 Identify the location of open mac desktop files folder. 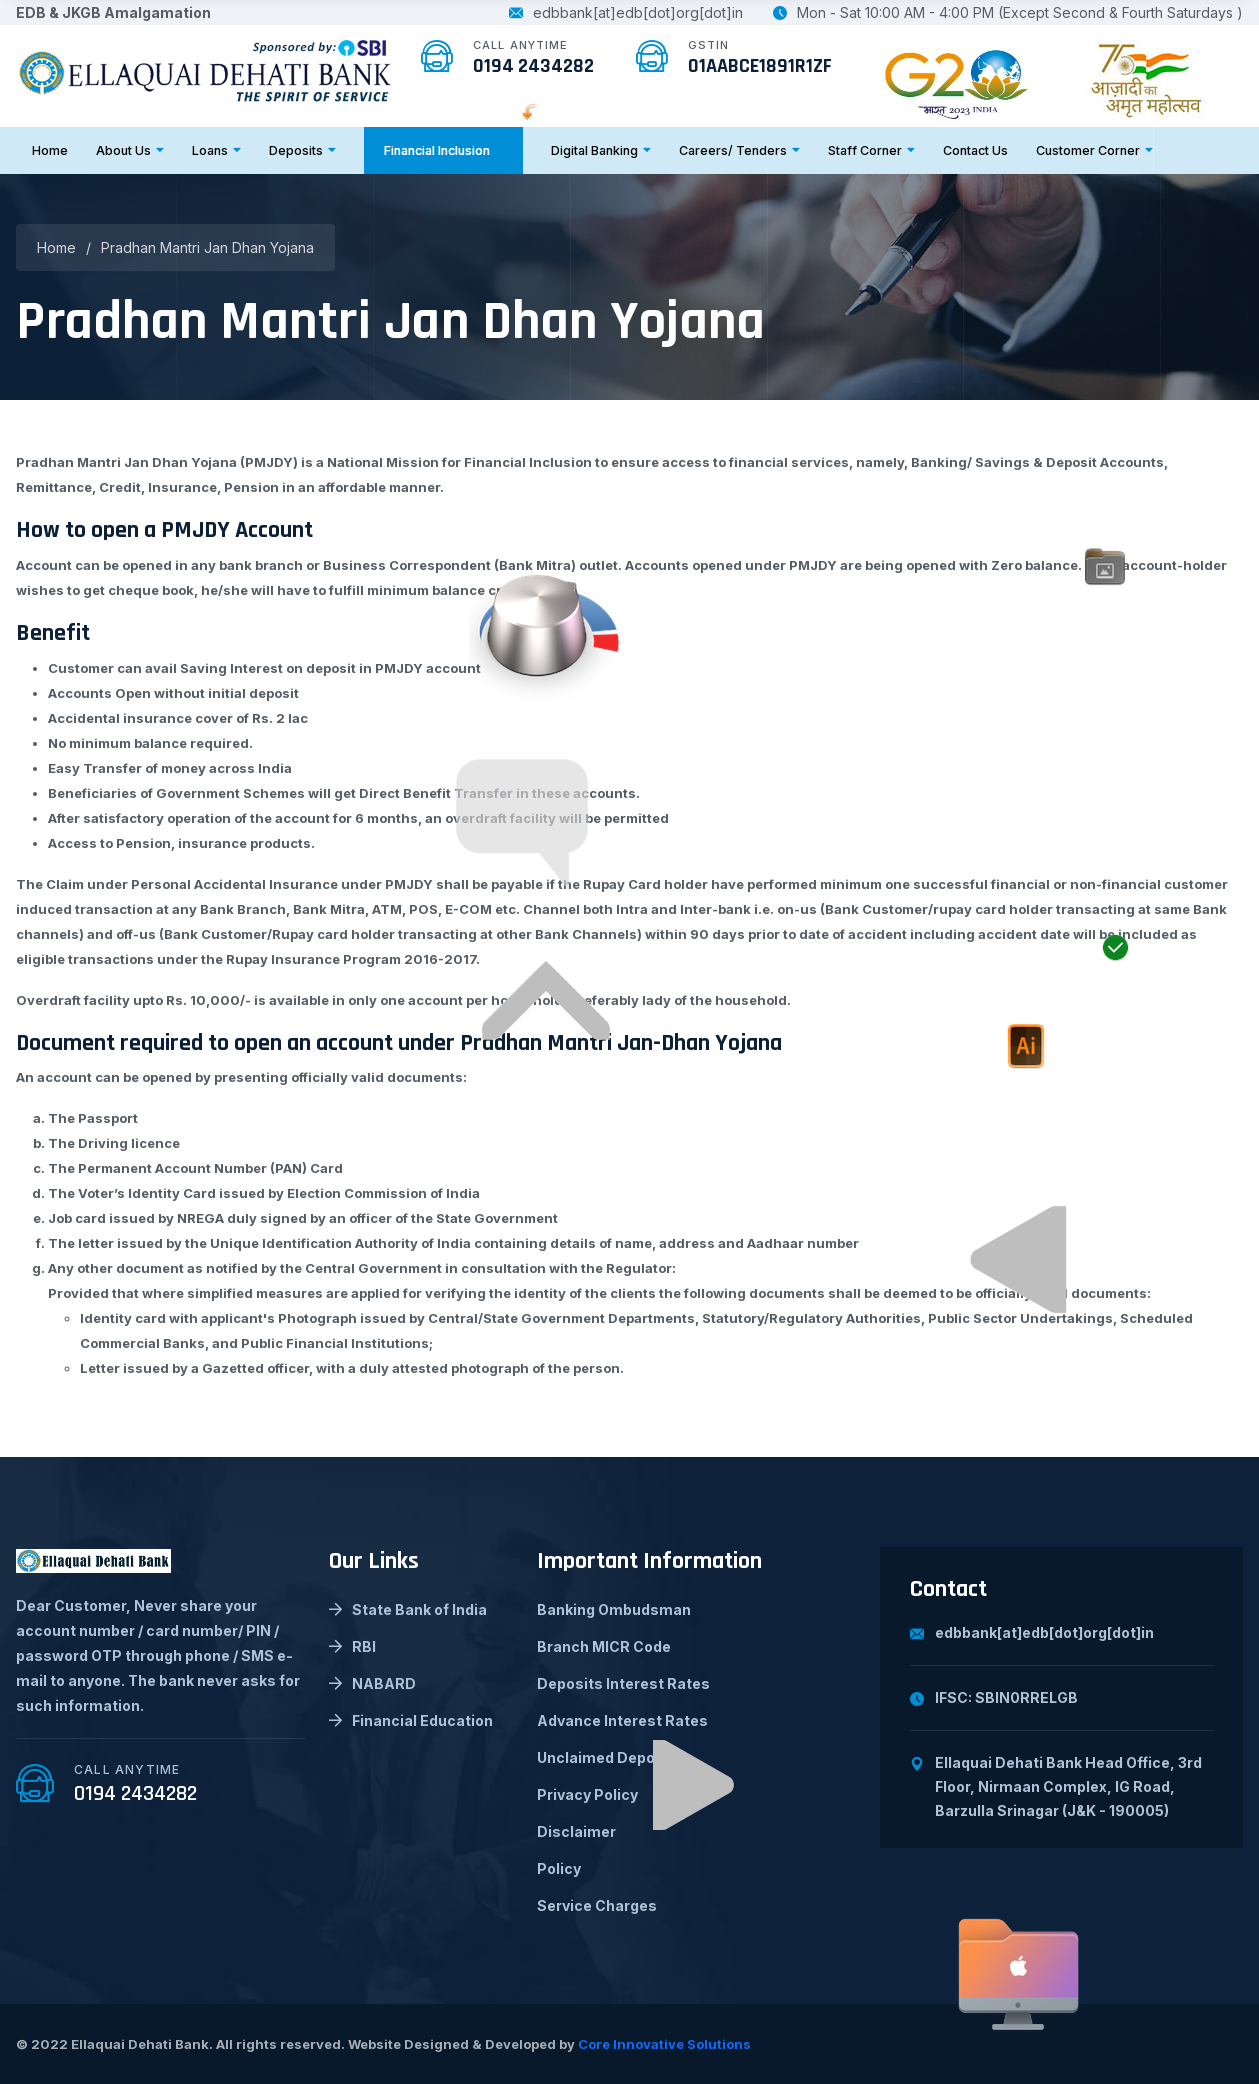
(1018, 1969).